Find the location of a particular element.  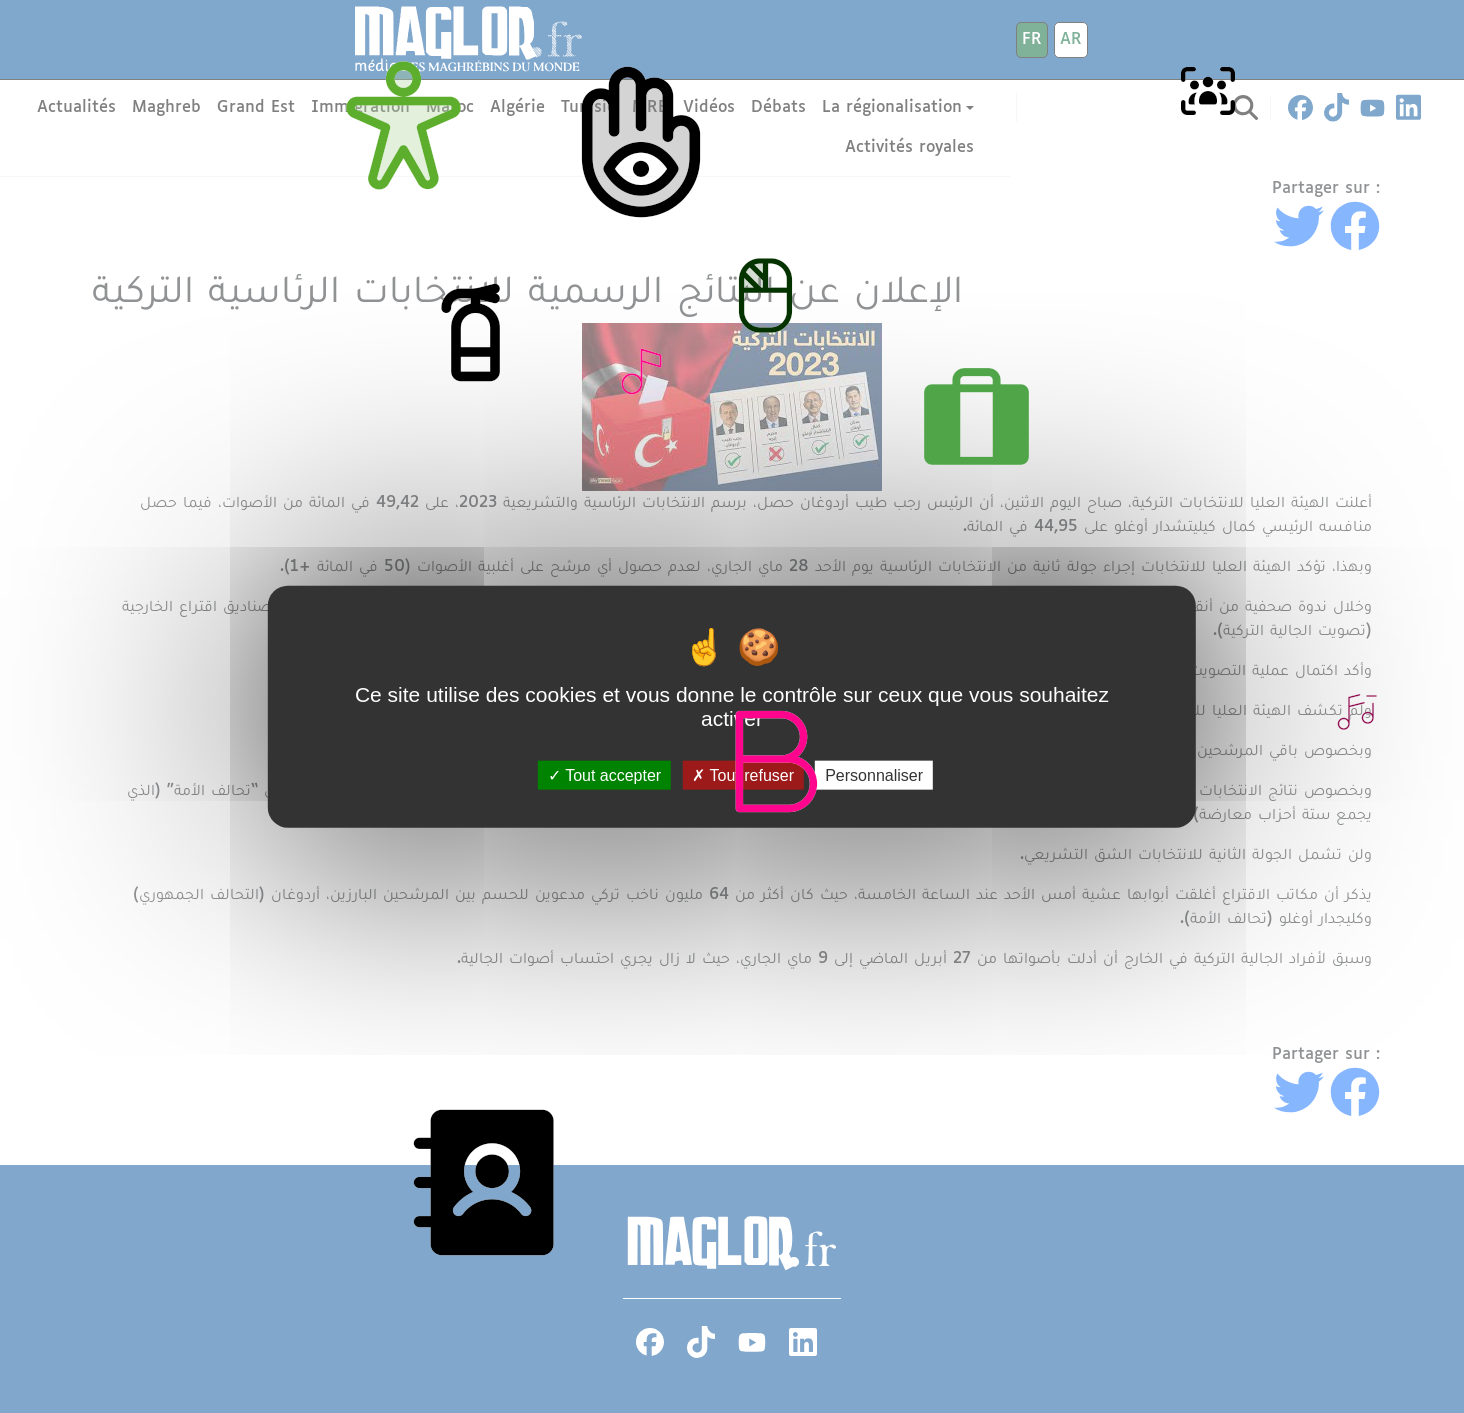

scan or detect people in frame is located at coordinates (1208, 91).